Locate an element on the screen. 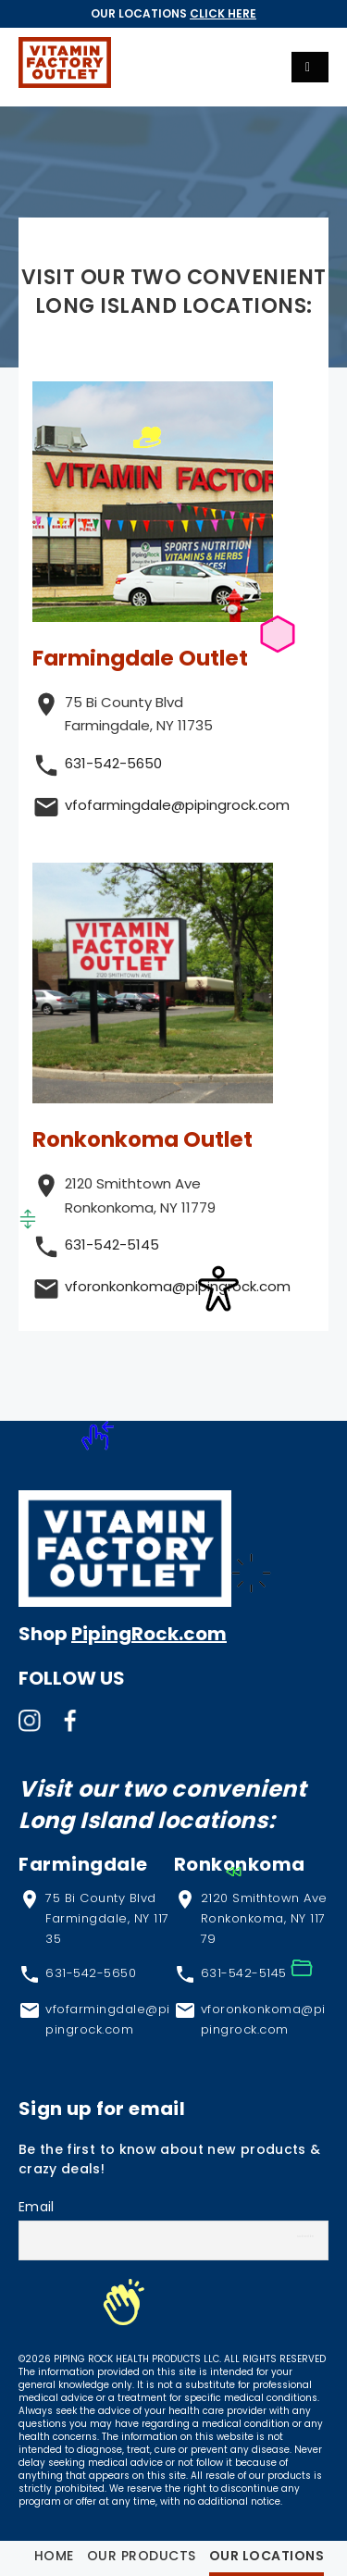 The image size is (347, 2576). accessibility settings or features is located at coordinates (218, 1289).